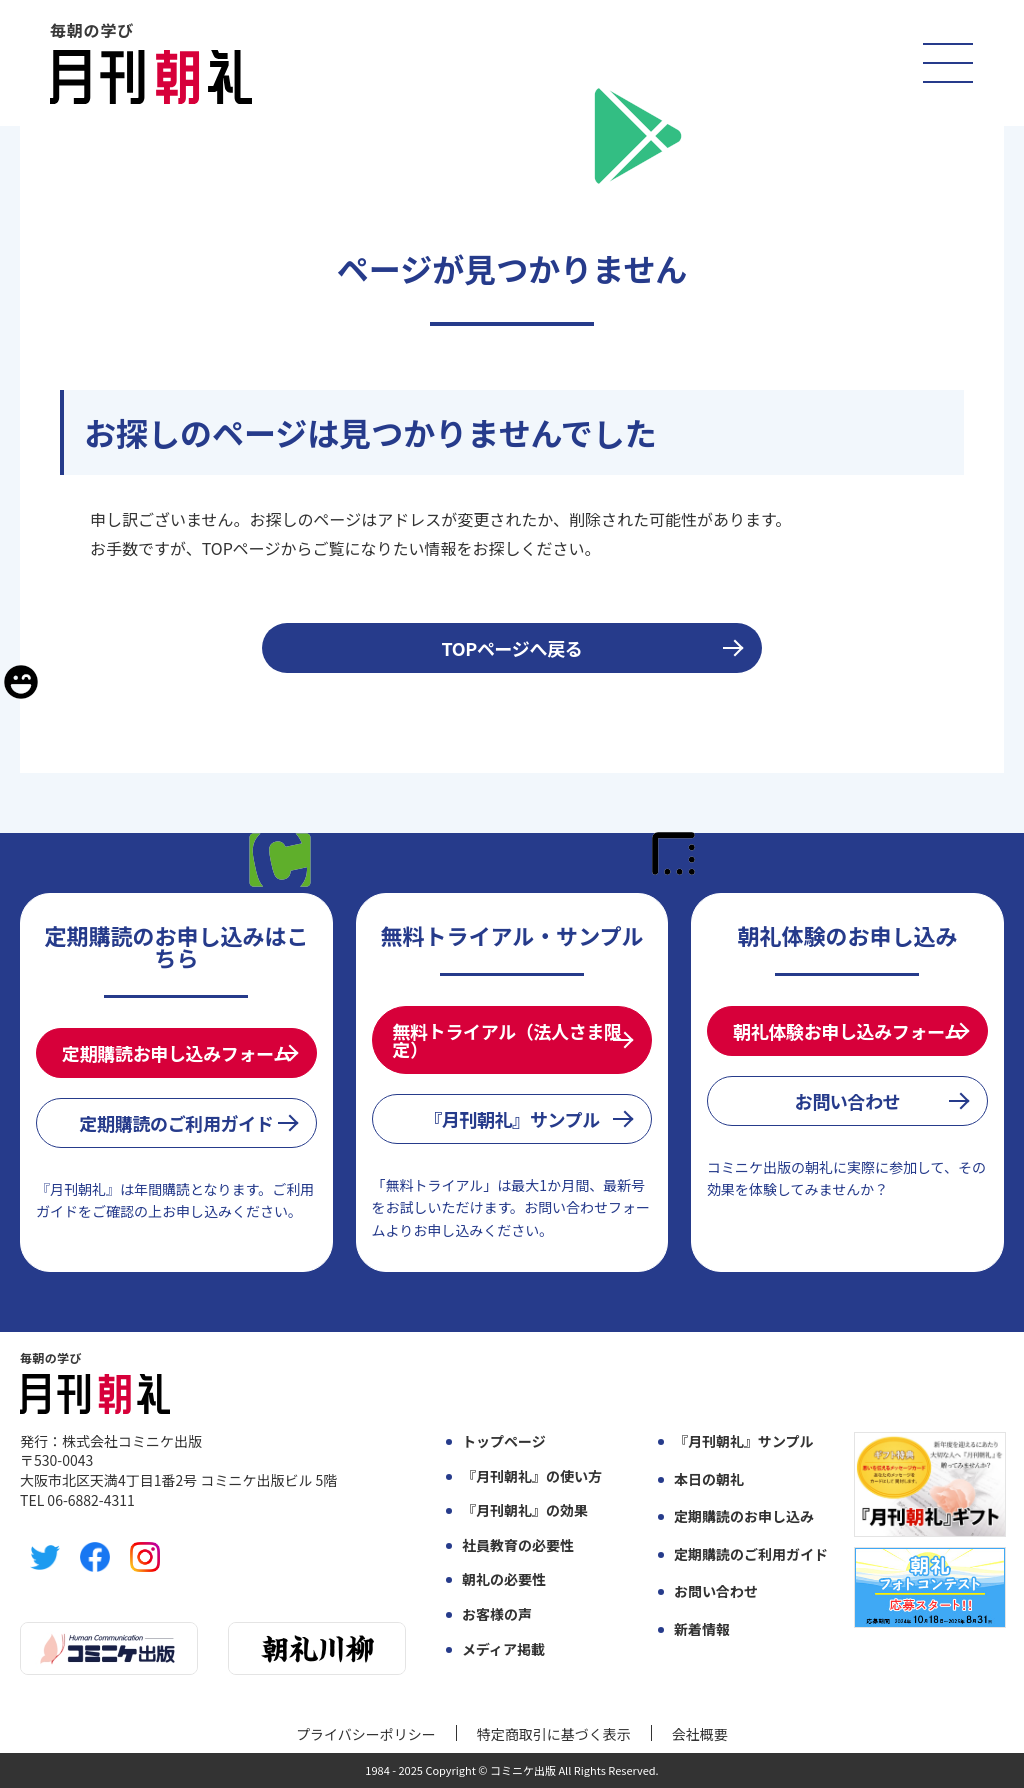 The image size is (1024, 1788). Describe the element at coordinates (673, 853) in the screenshot. I see `select border style for an element` at that location.